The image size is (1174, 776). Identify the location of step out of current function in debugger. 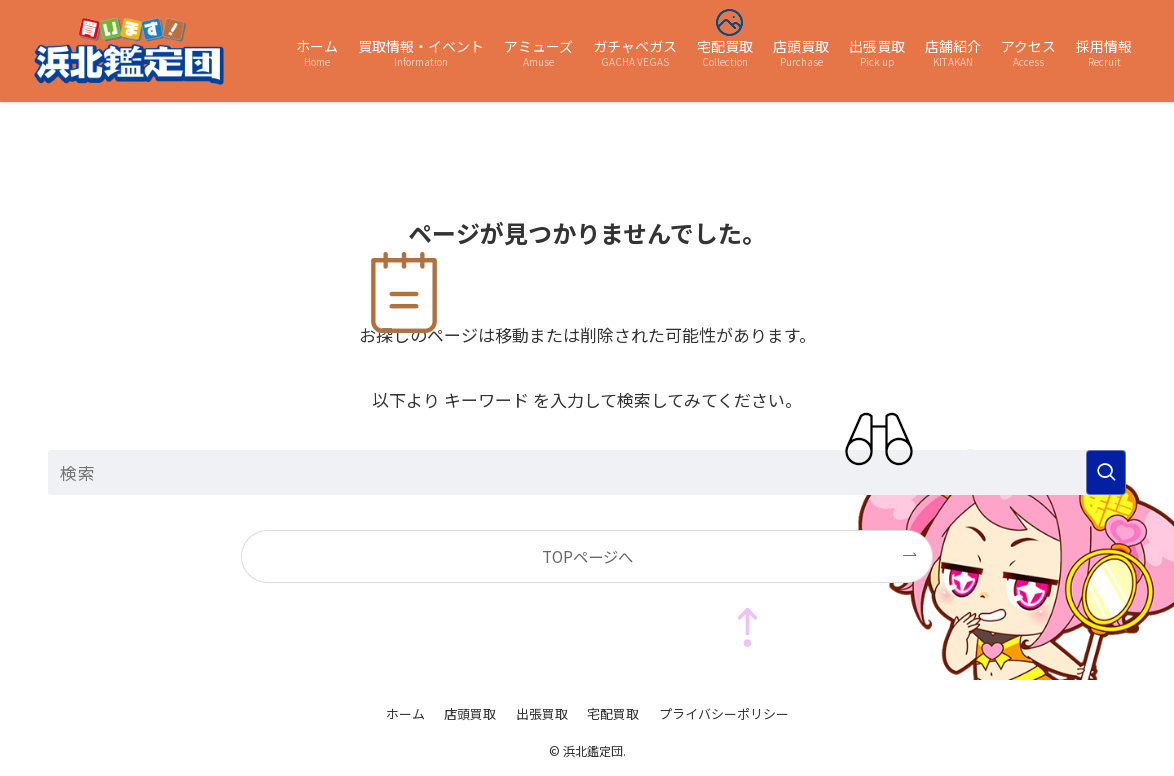
(747, 627).